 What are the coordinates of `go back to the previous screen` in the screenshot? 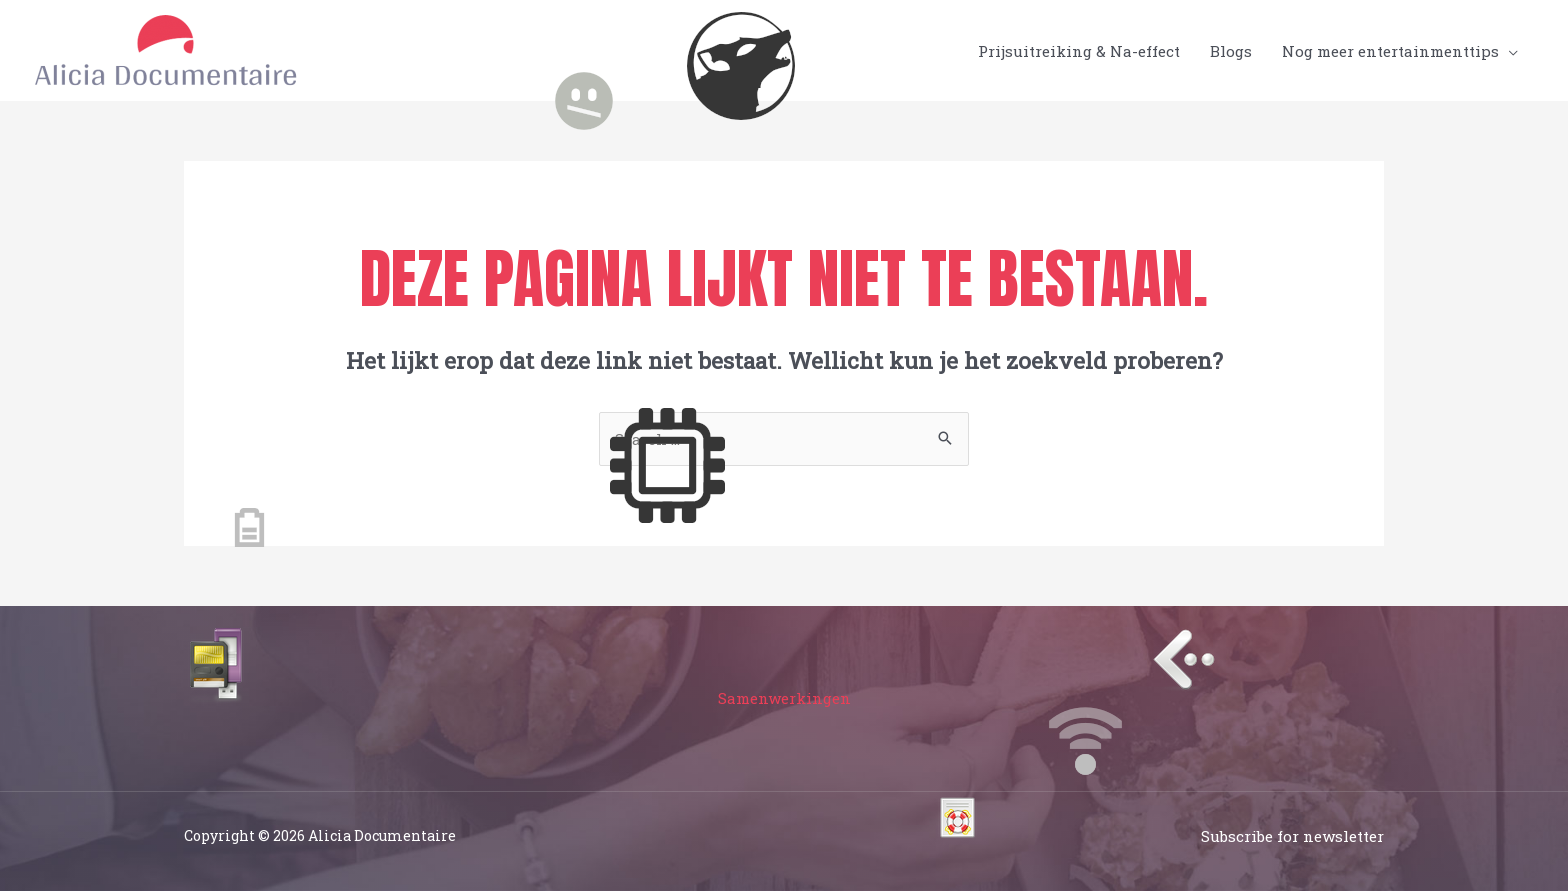 It's located at (1184, 659).